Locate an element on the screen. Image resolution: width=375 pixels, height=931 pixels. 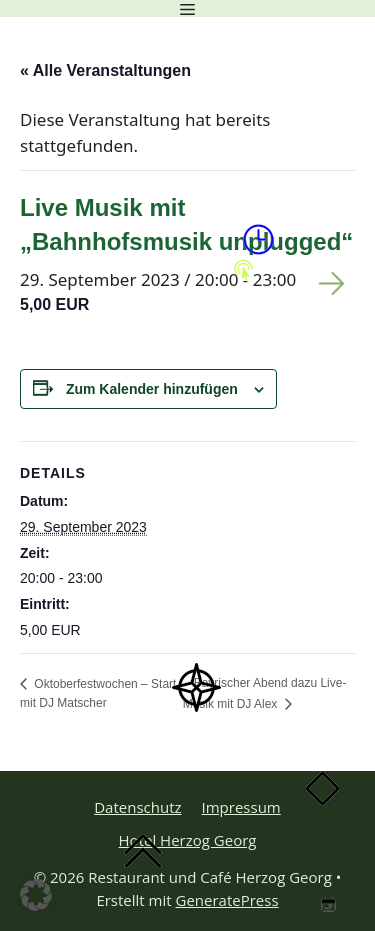
view time or clock settings is located at coordinates (258, 239).